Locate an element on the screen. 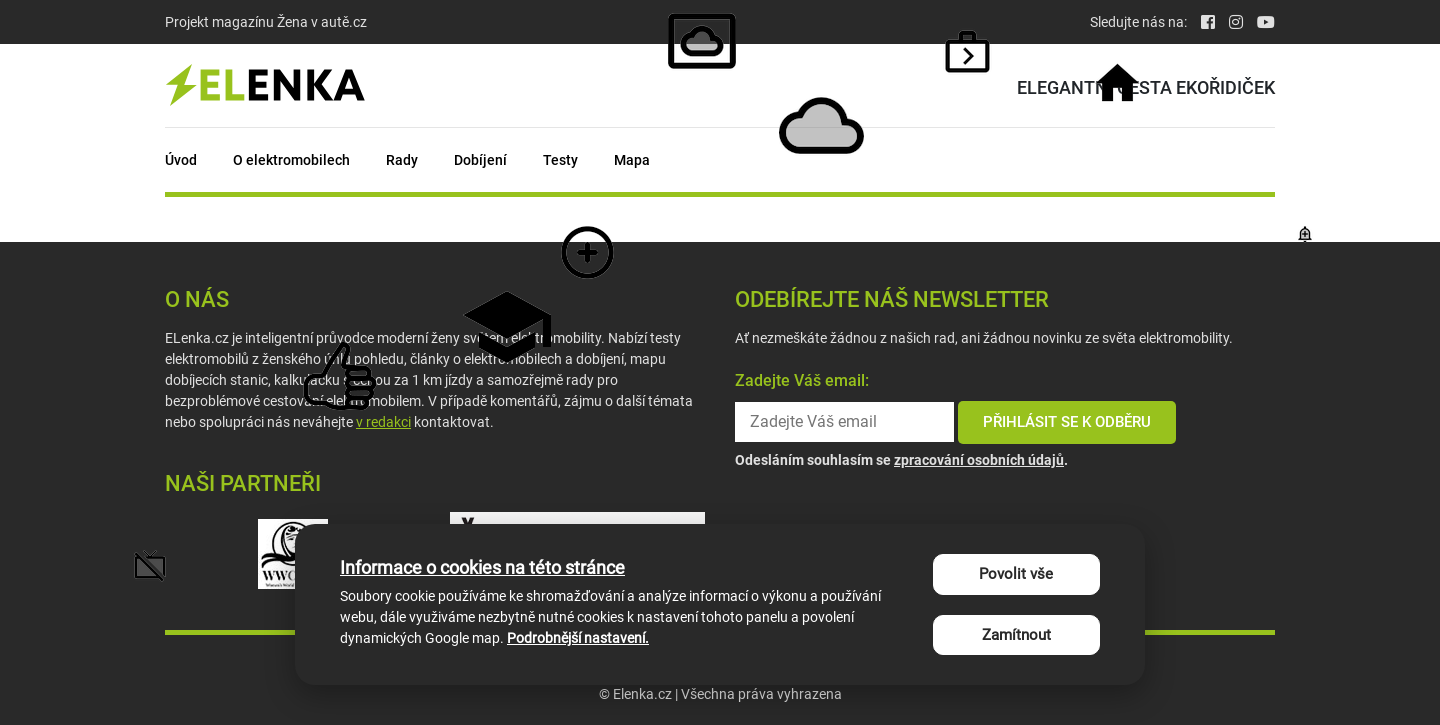 The height and width of the screenshot is (725, 1440). tv is currently off or unavailable is located at coordinates (150, 566).